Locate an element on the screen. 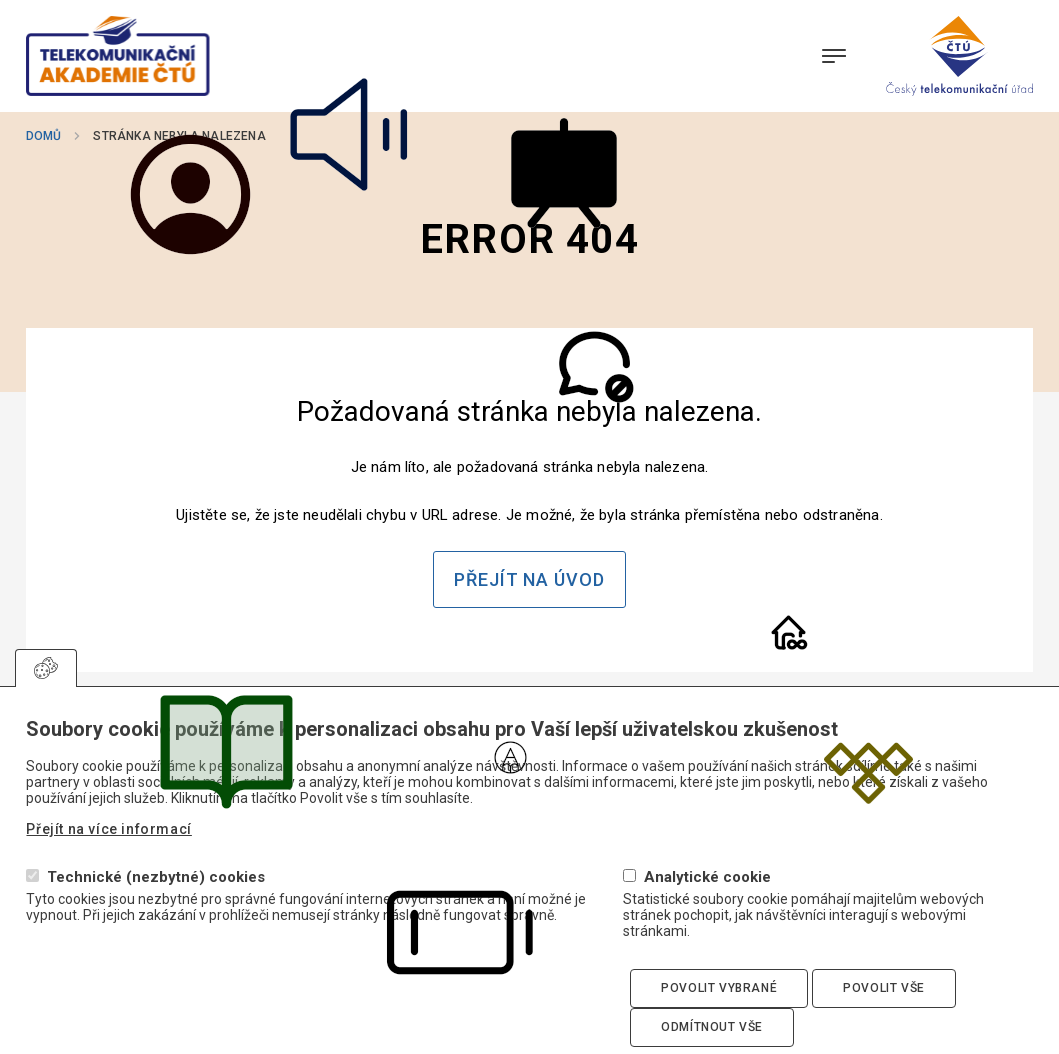 The width and height of the screenshot is (1059, 1054). edit or modify content is located at coordinates (510, 757).